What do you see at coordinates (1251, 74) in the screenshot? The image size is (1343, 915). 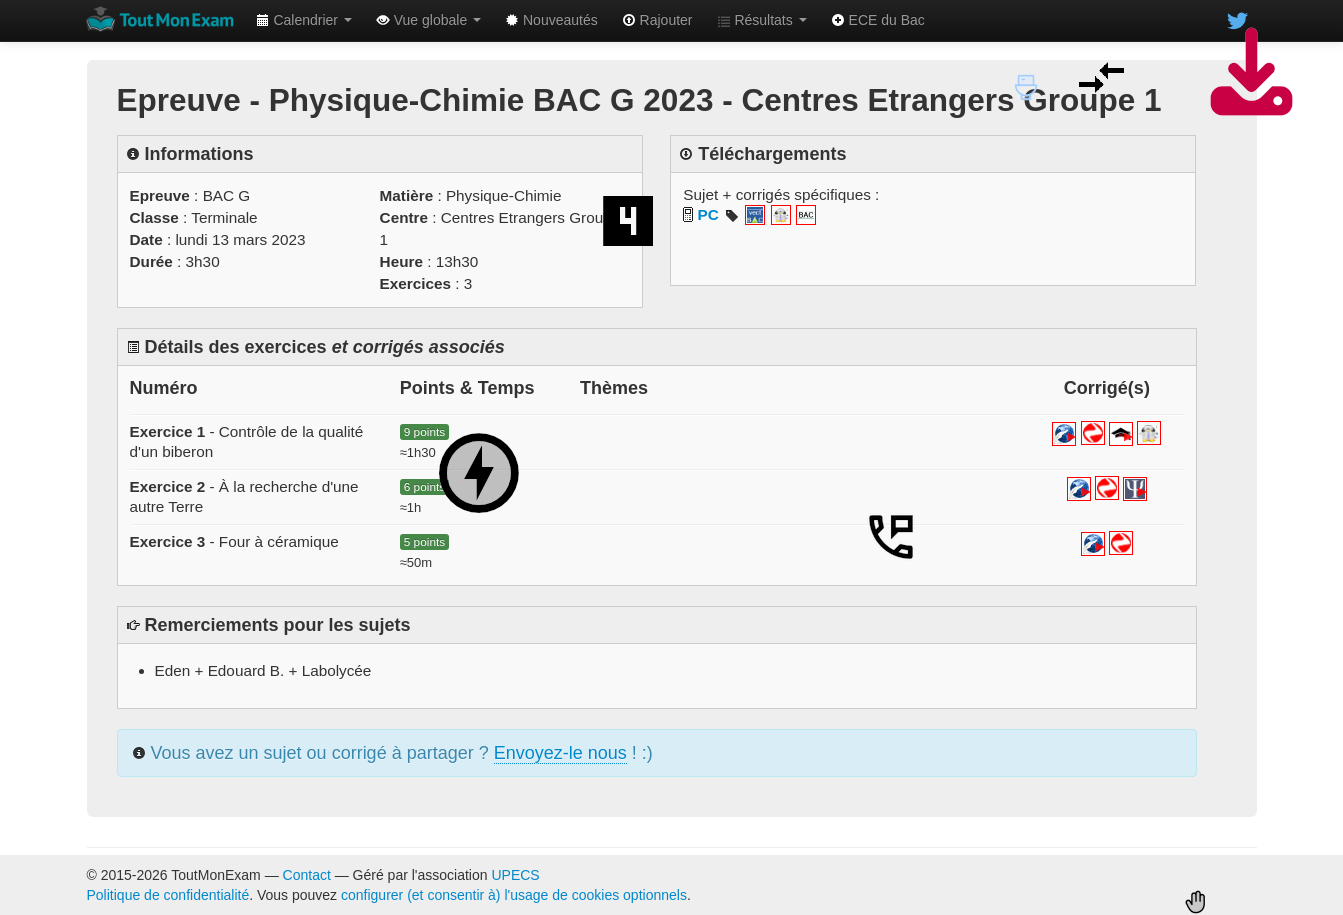 I see `download a file to your device` at bounding box center [1251, 74].